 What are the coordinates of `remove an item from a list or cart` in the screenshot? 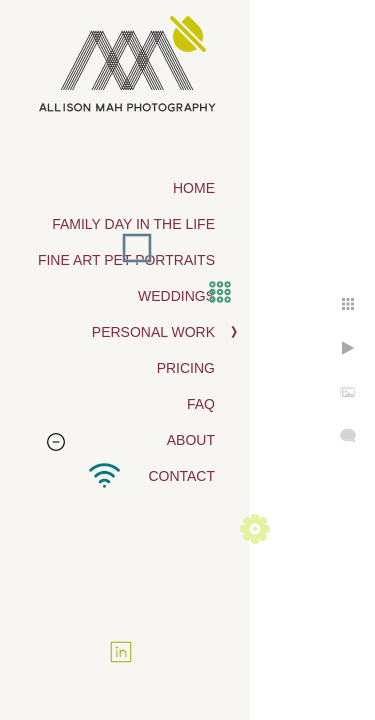 It's located at (56, 442).